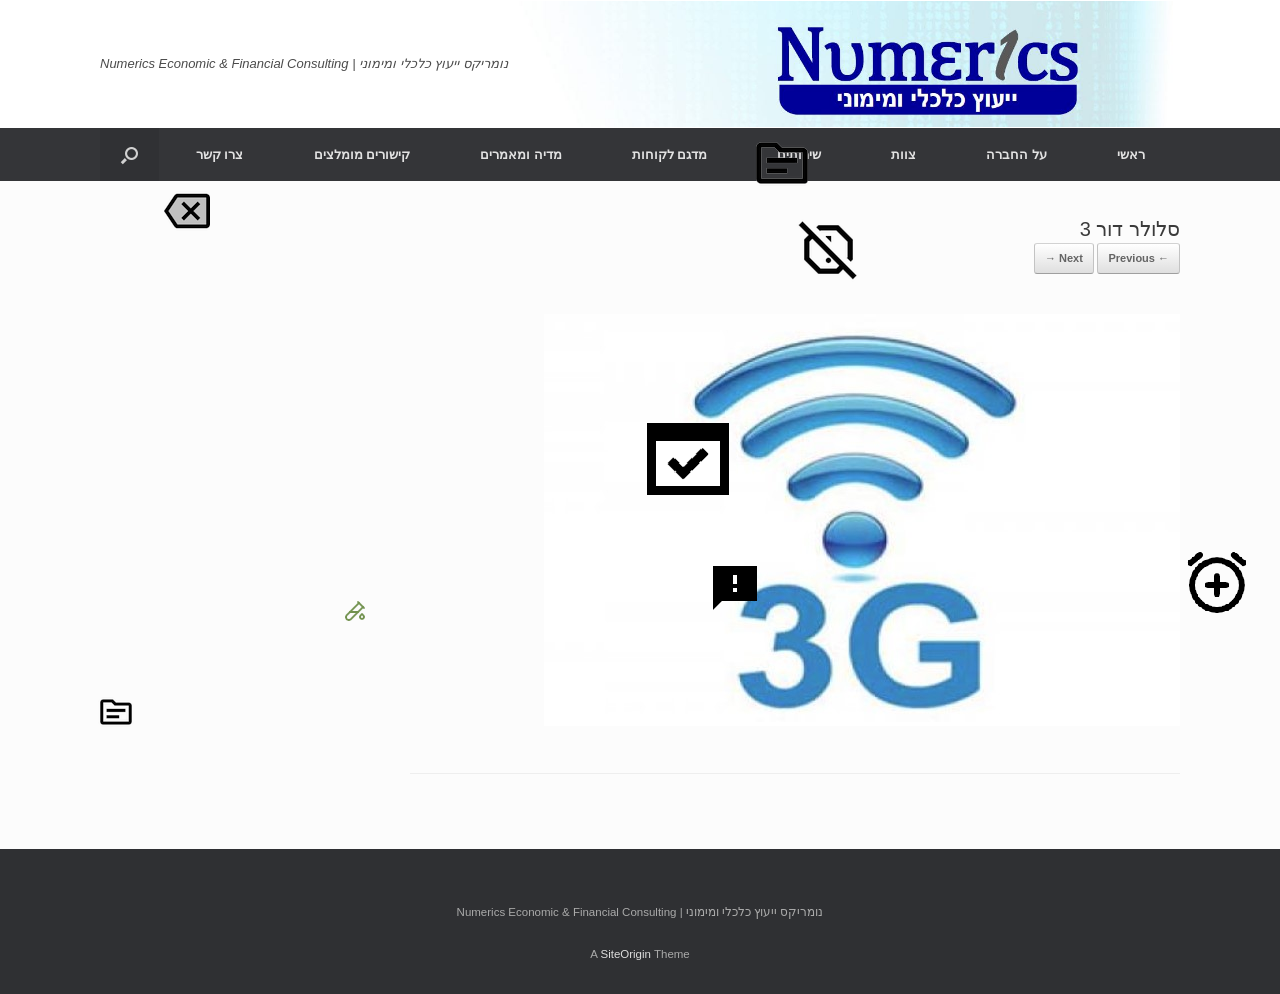 This screenshot has width=1280, height=994. What do you see at coordinates (782, 163) in the screenshot?
I see `access topic folders or categories` at bounding box center [782, 163].